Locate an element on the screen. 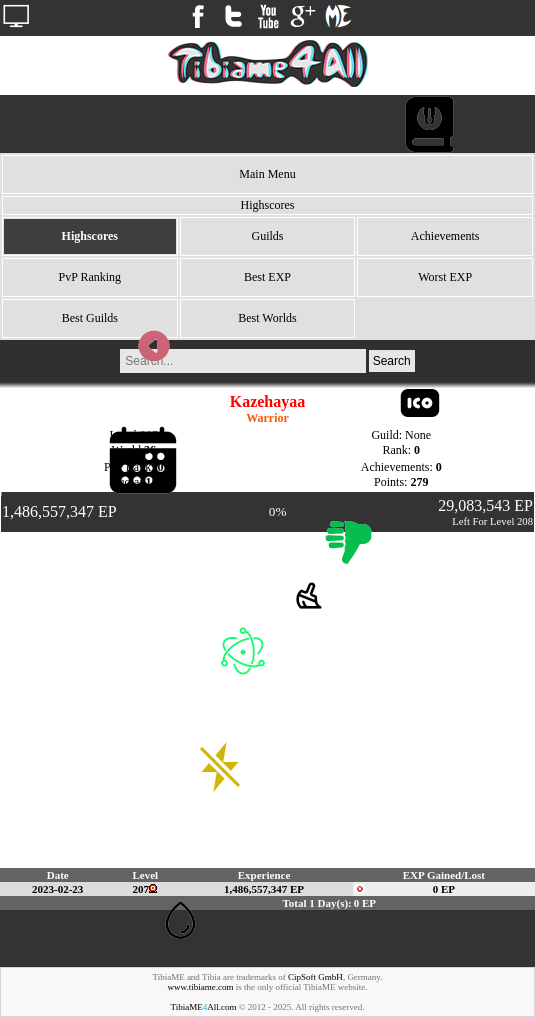 The image size is (535, 1017). dislike or downvote content is located at coordinates (348, 542).